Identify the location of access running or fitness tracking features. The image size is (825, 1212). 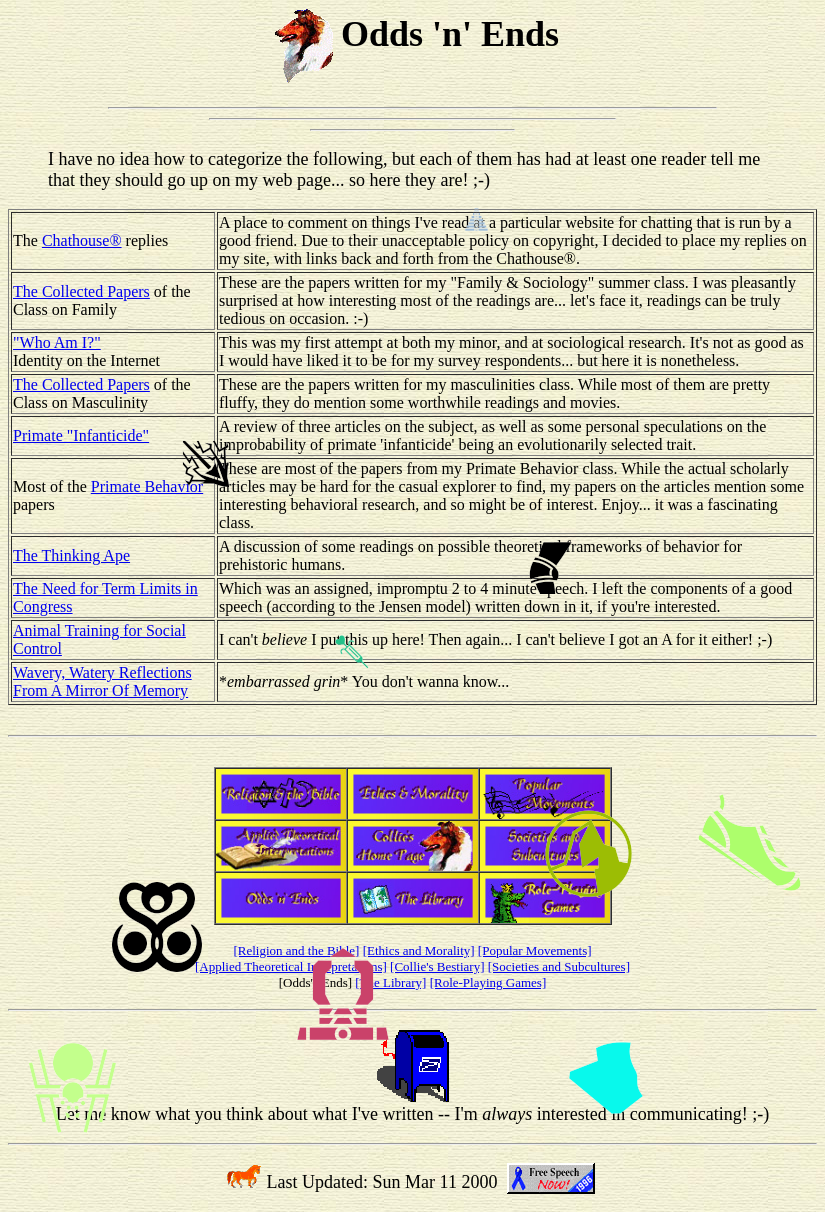
(749, 842).